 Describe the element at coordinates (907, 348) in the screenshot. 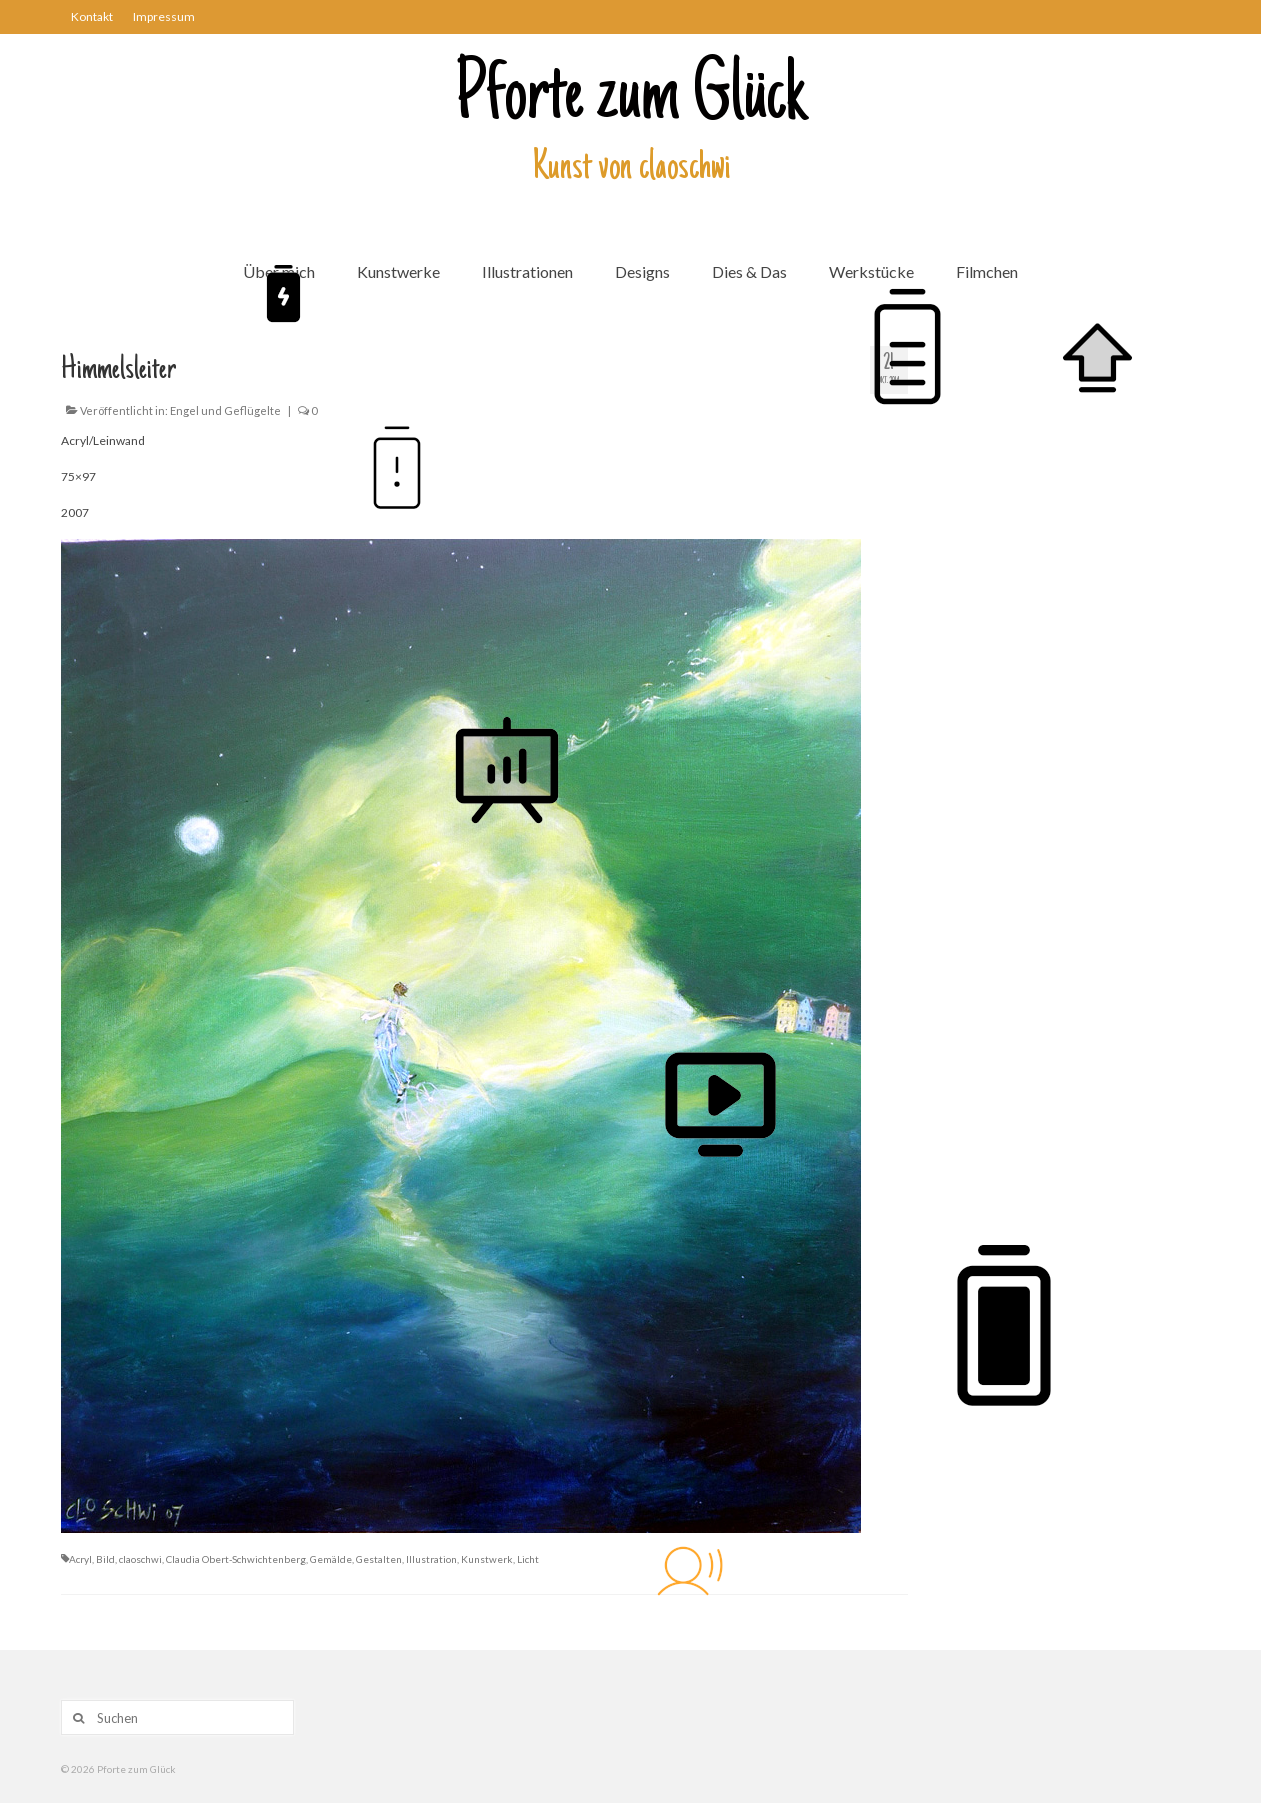

I see `indicates high battery level` at that location.